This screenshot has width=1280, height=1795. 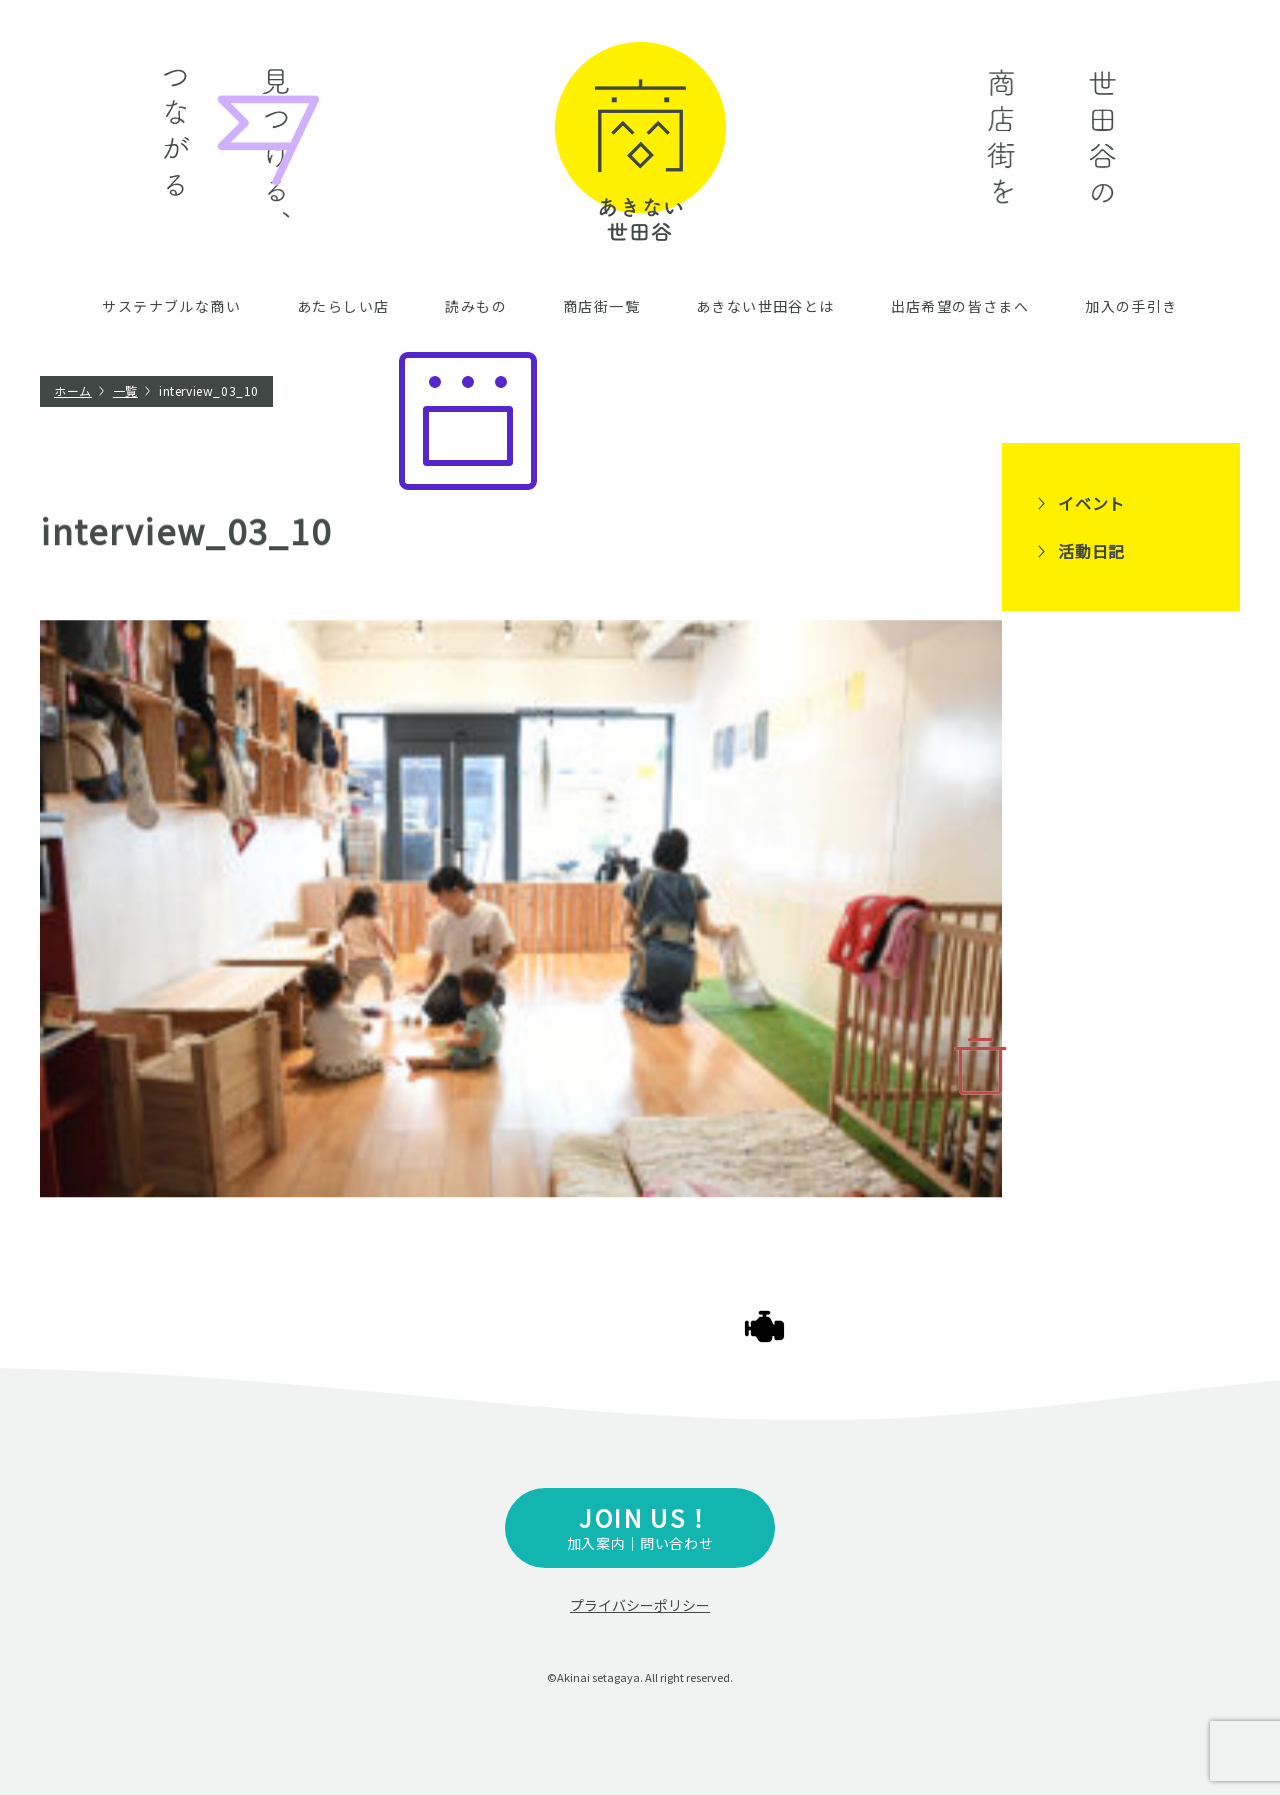 I want to click on flag or bookmark an item, so click(x=264, y=134).